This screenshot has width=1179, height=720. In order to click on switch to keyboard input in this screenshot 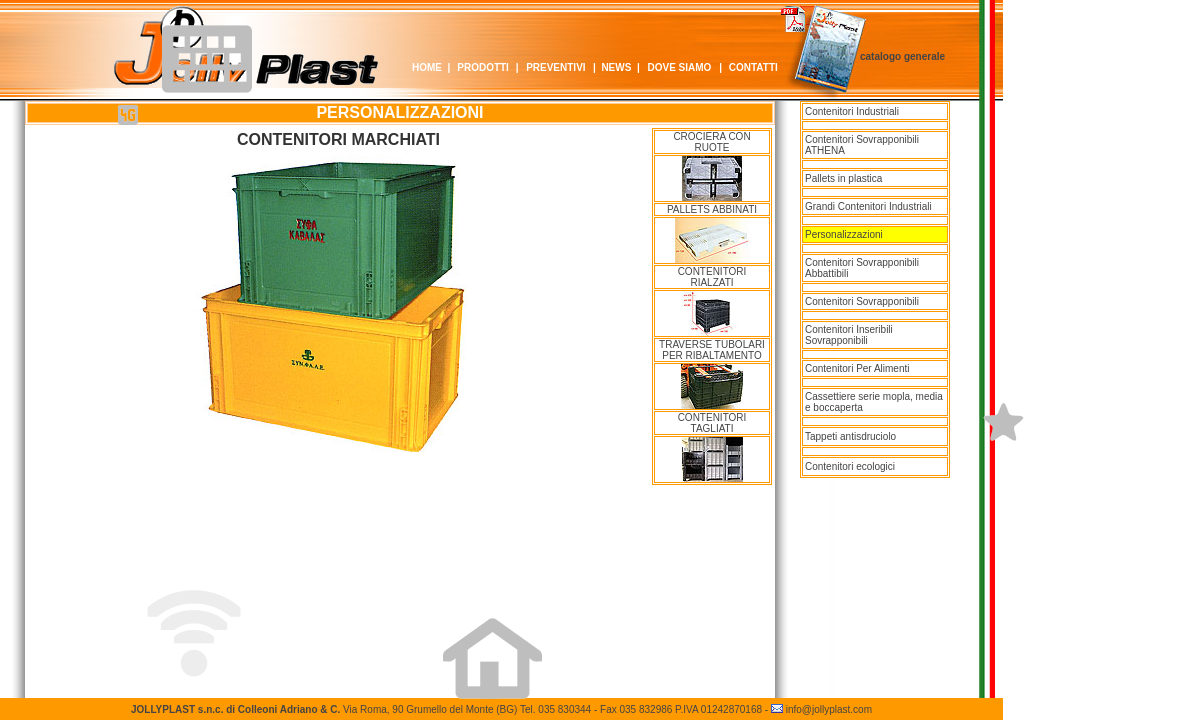, I will do `click(207, 59)`.